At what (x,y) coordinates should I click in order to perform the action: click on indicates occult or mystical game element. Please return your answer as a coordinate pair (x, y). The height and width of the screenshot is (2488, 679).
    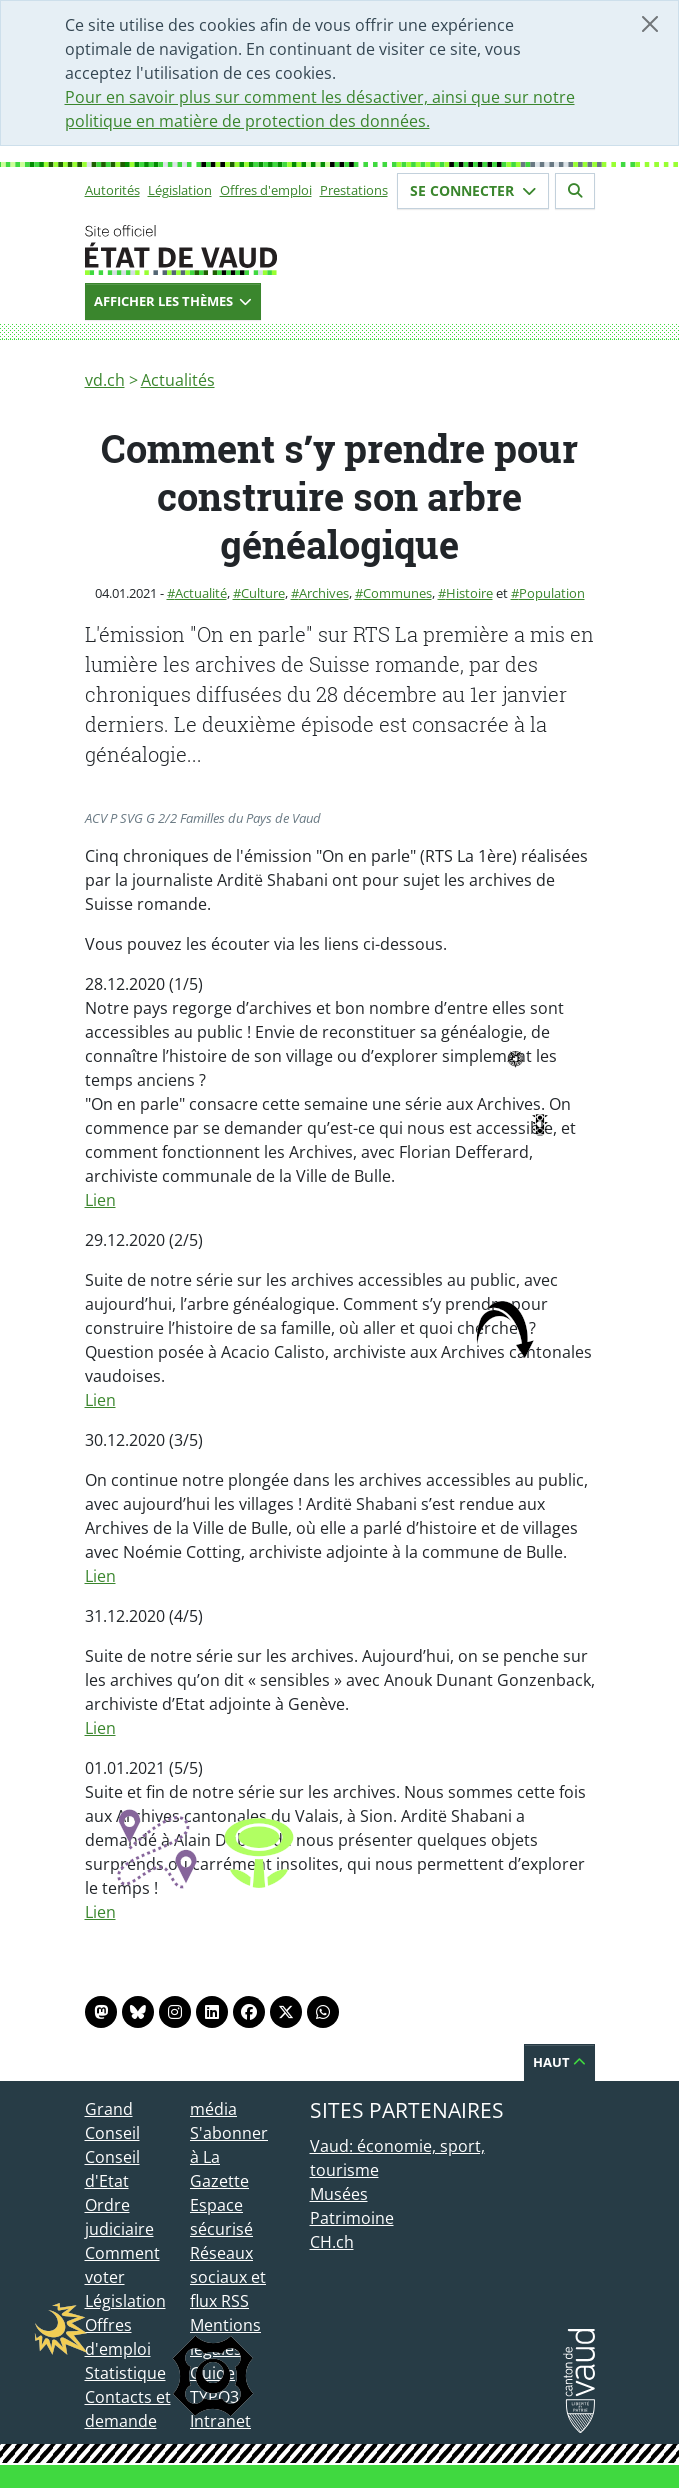
    Looking at the image, I should click on (515, 1059).